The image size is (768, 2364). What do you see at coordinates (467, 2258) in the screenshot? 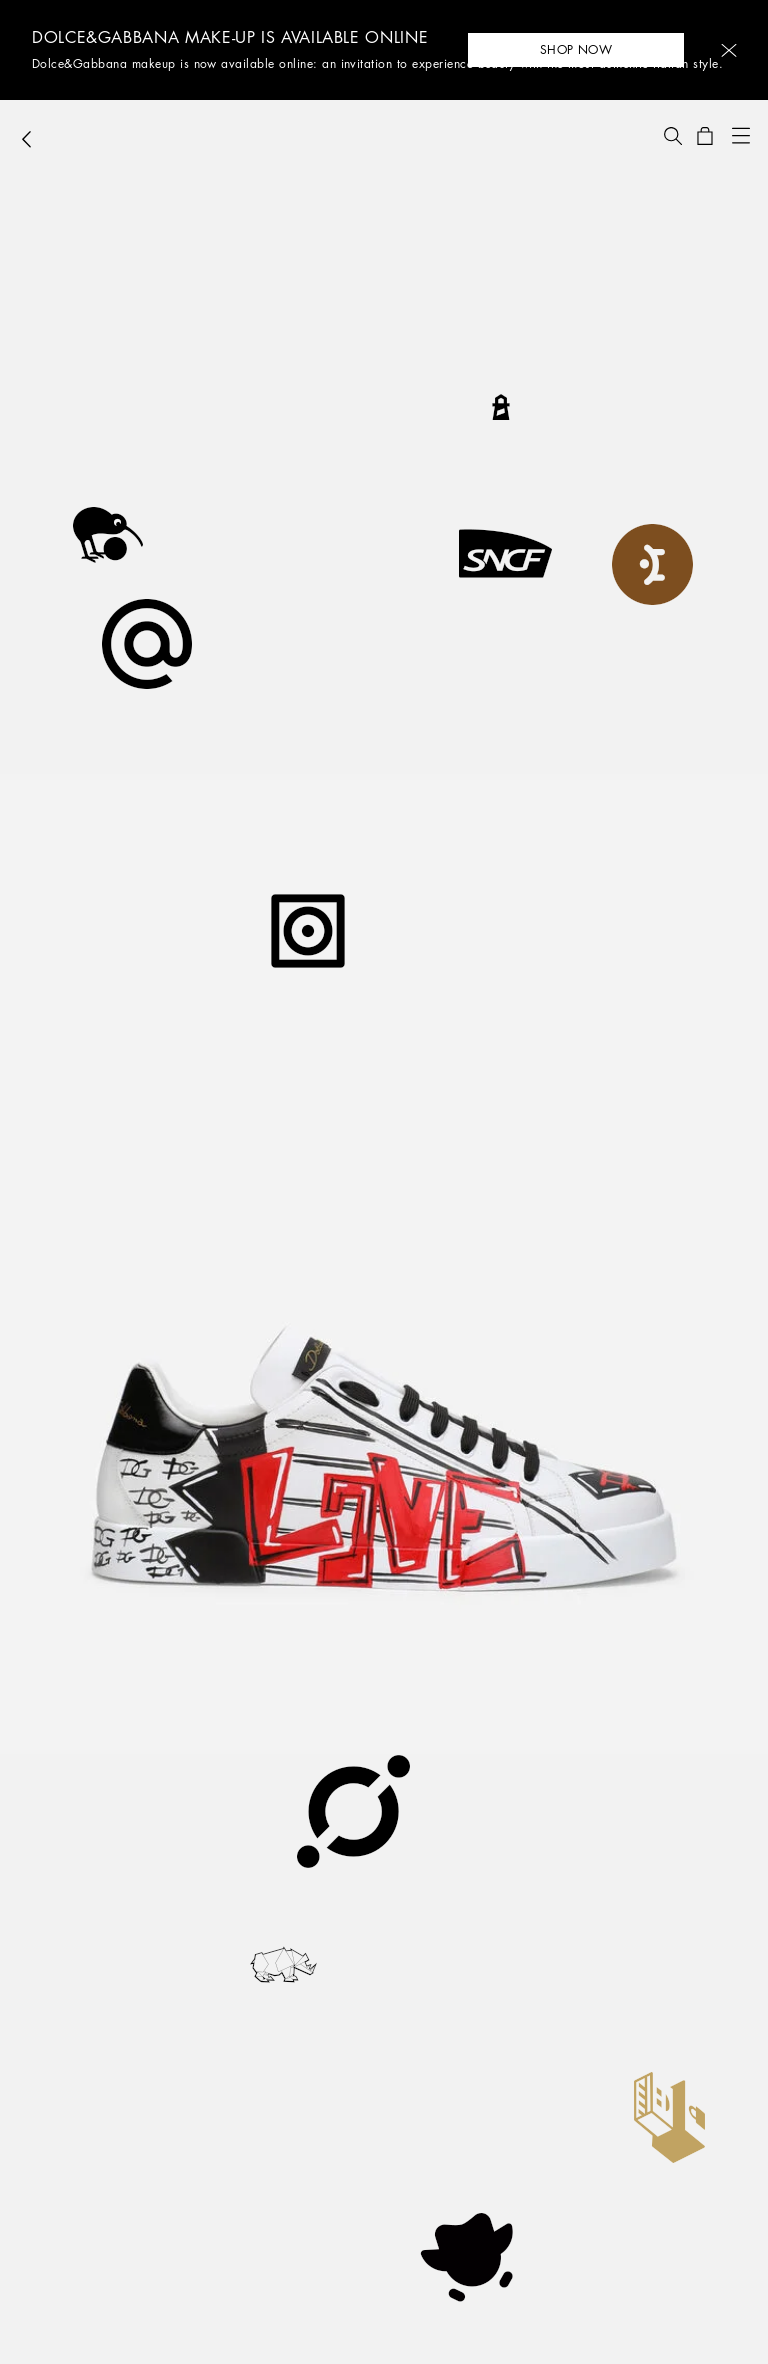
I see `open the duolingo language learning app` at bounding box center [467, 2258].